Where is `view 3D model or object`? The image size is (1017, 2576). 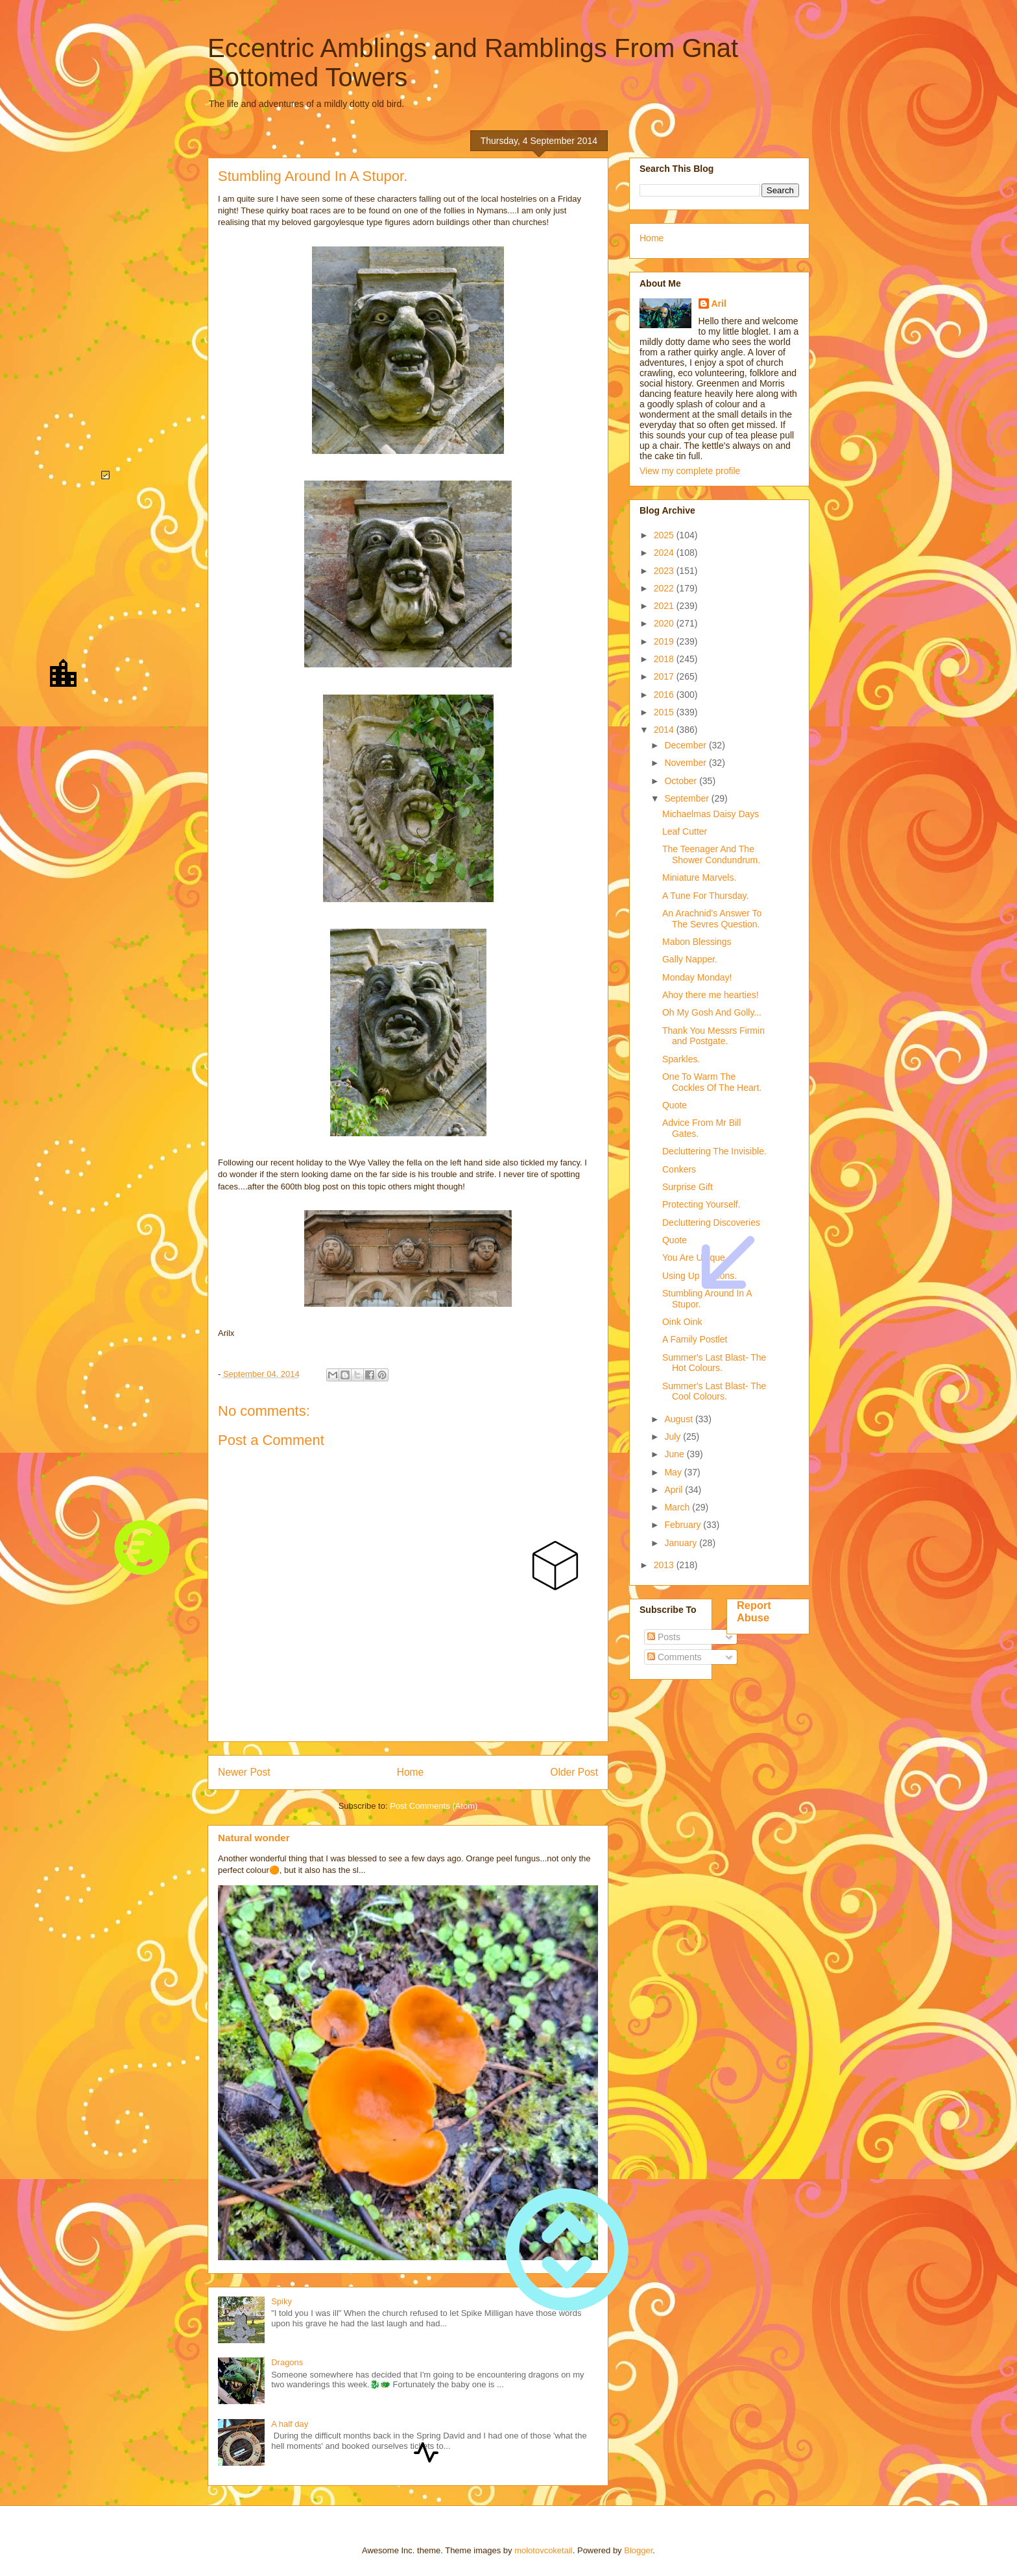 view 3D model or object is located at coordinates (555, 1566).